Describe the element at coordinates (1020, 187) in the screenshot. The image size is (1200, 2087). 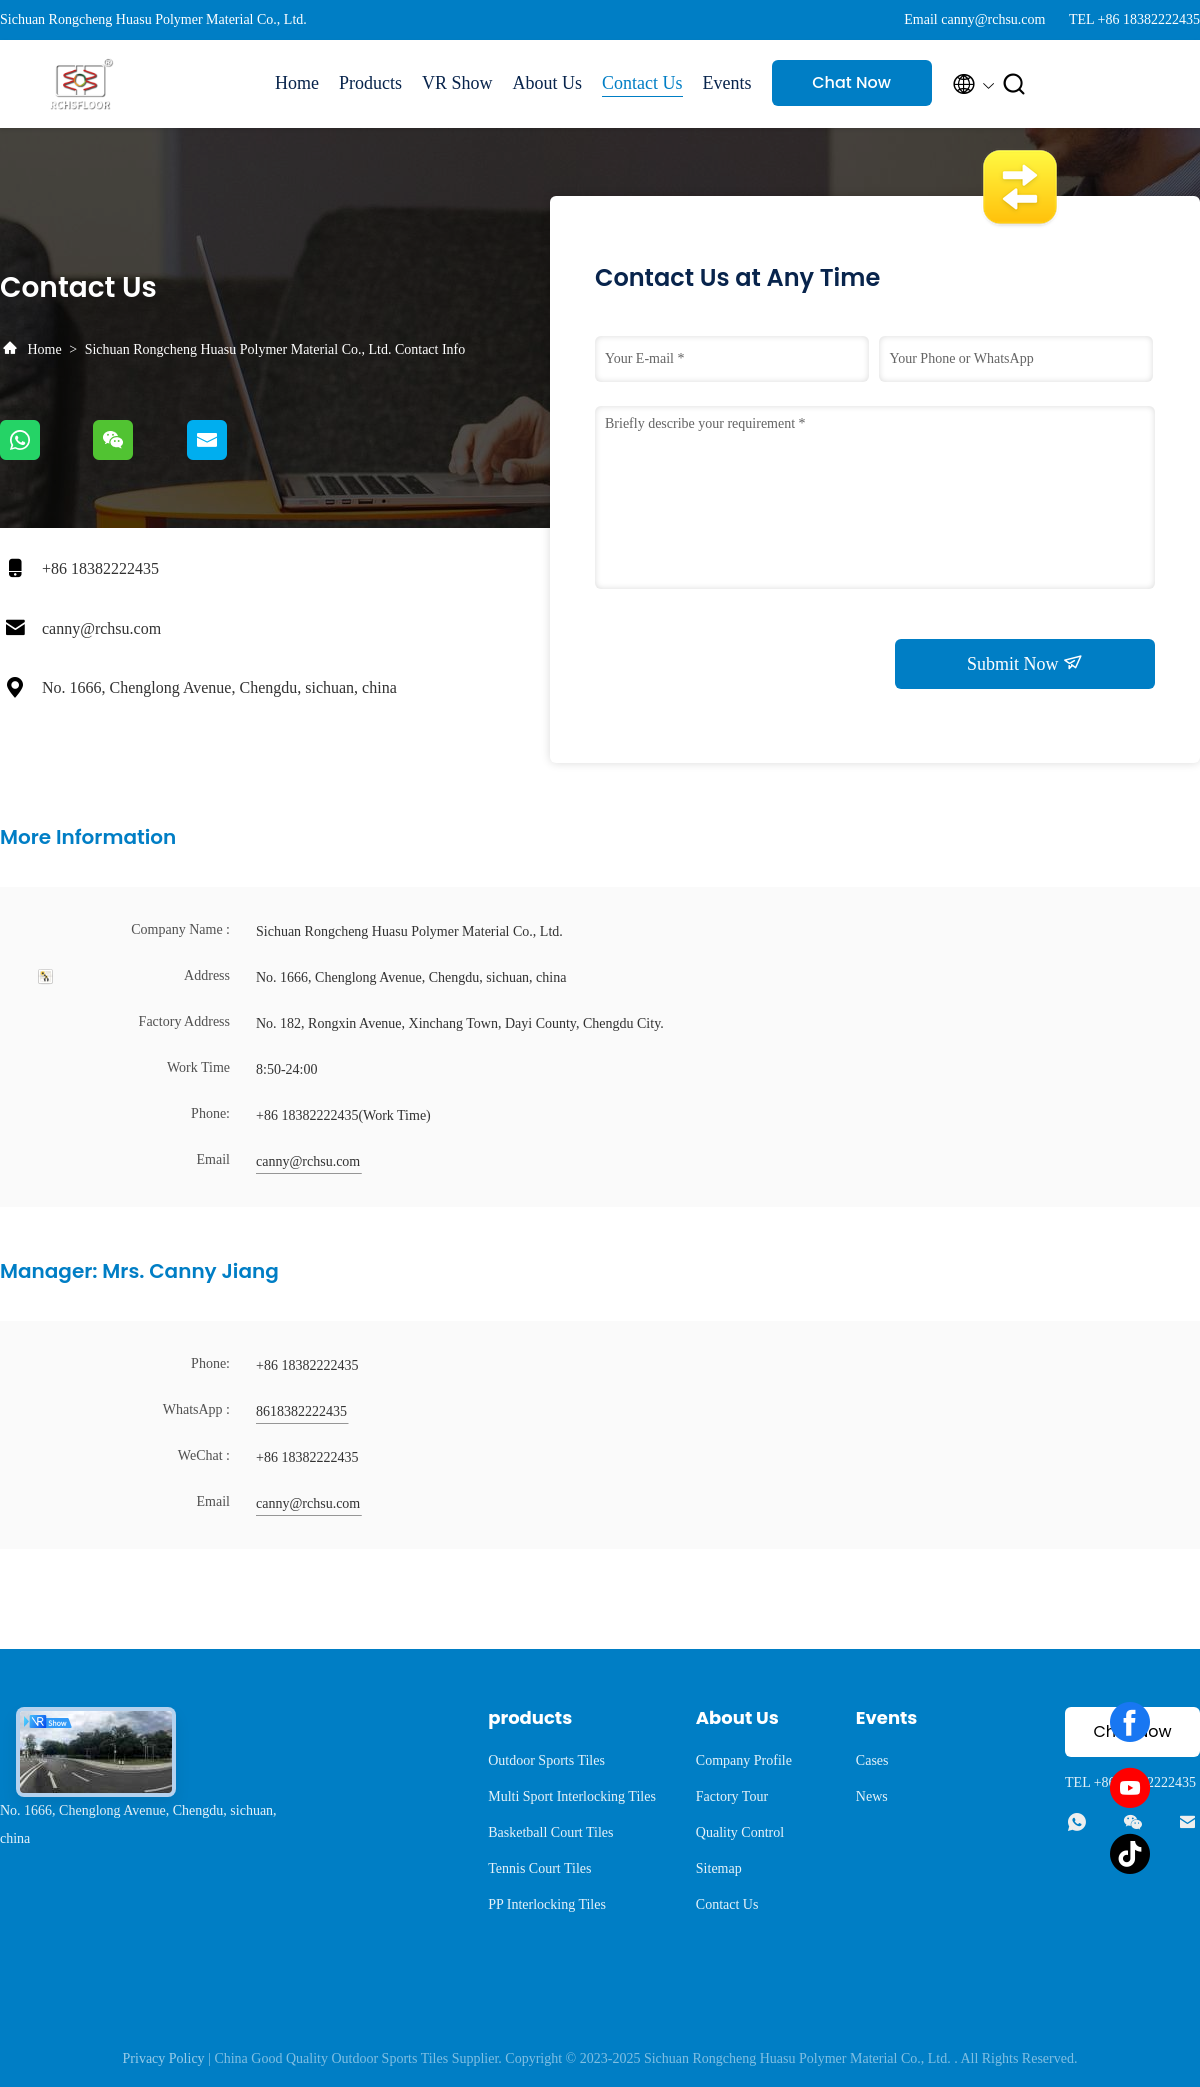
I see `switch to a different user account` at that location.